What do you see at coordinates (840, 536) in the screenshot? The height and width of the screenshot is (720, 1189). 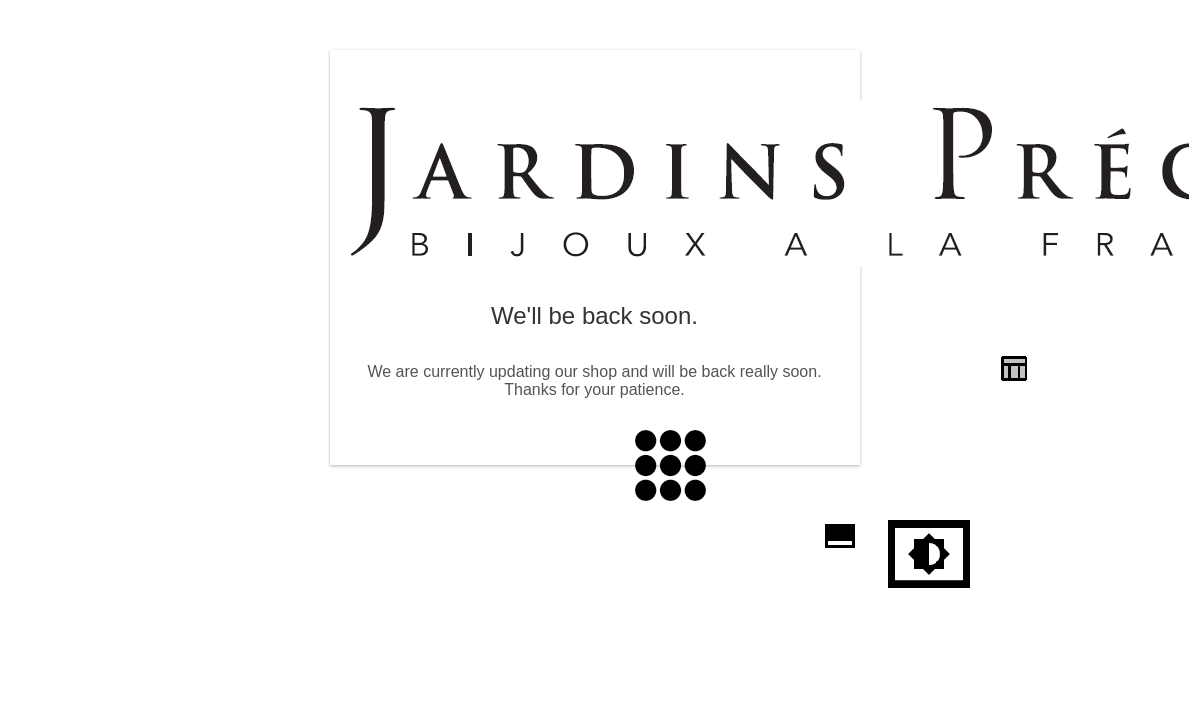 I see `access call-to-action banner or overlay` at bounding box center [840, 536].